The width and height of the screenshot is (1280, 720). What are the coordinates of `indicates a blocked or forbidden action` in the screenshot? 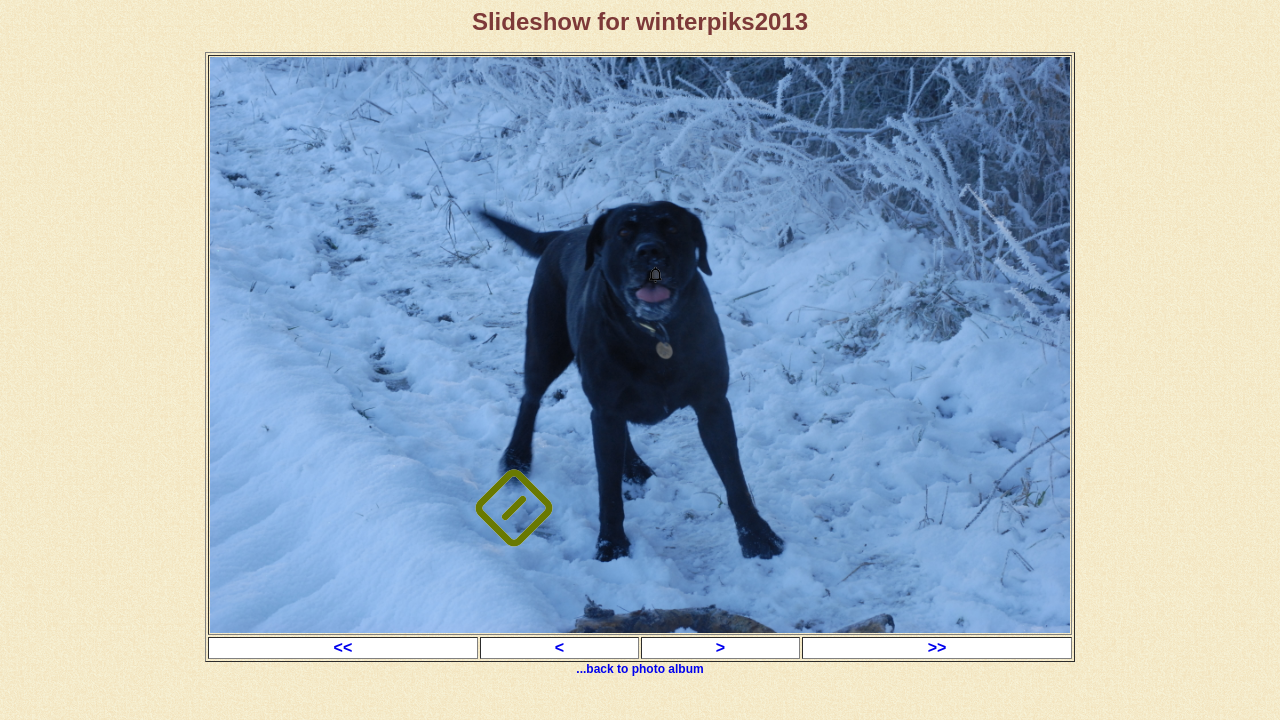 It's located at (514, 508).